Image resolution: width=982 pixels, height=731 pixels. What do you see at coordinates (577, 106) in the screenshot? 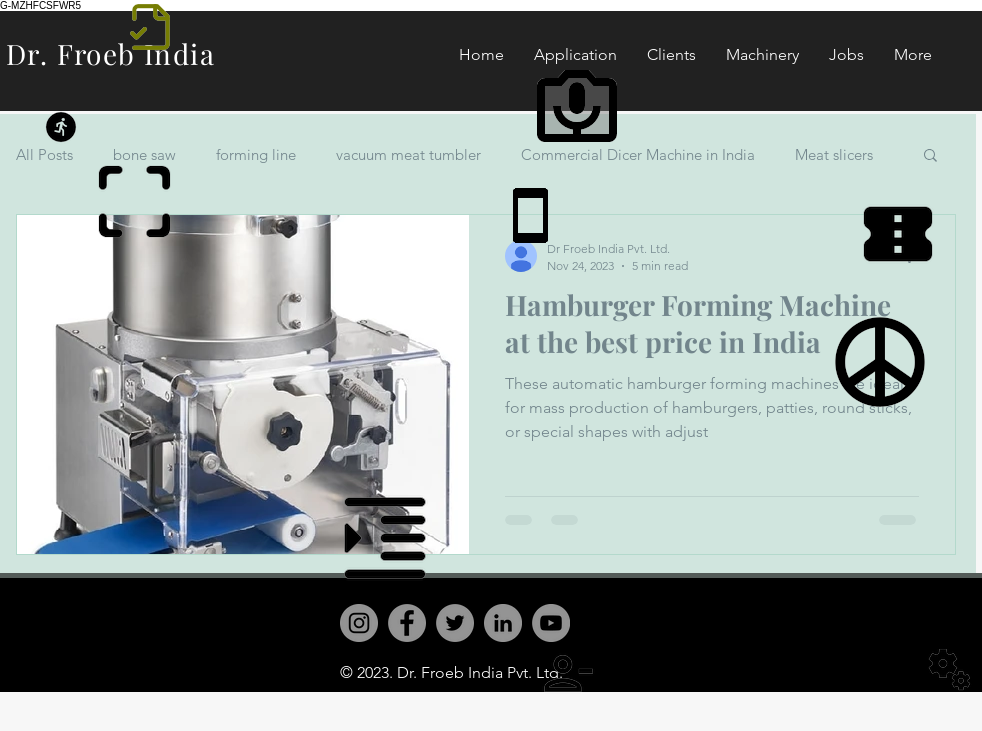
I see `grant camera and microphone permissions` at bounding box center [577, 106].